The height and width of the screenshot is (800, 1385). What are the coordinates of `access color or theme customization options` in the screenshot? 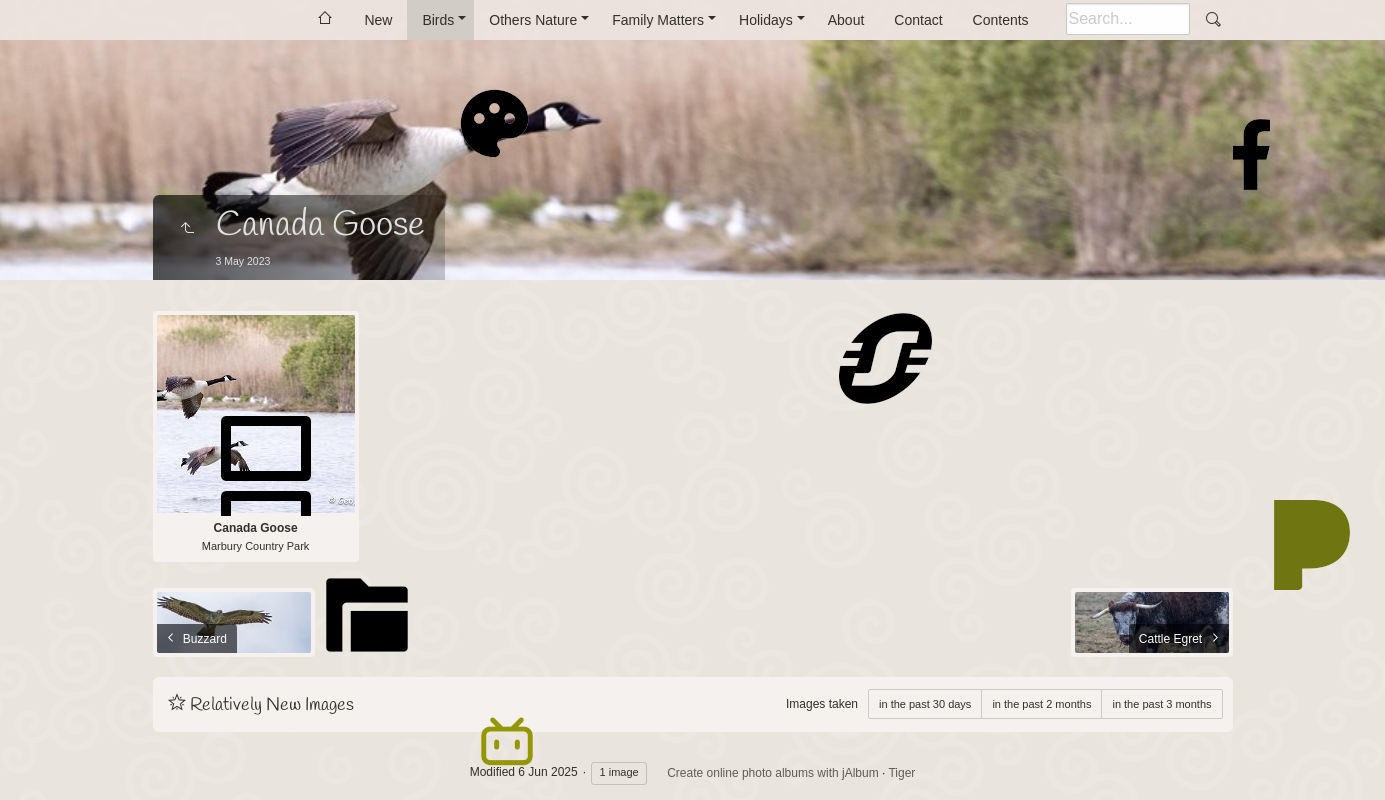 It's located at (494, 123).